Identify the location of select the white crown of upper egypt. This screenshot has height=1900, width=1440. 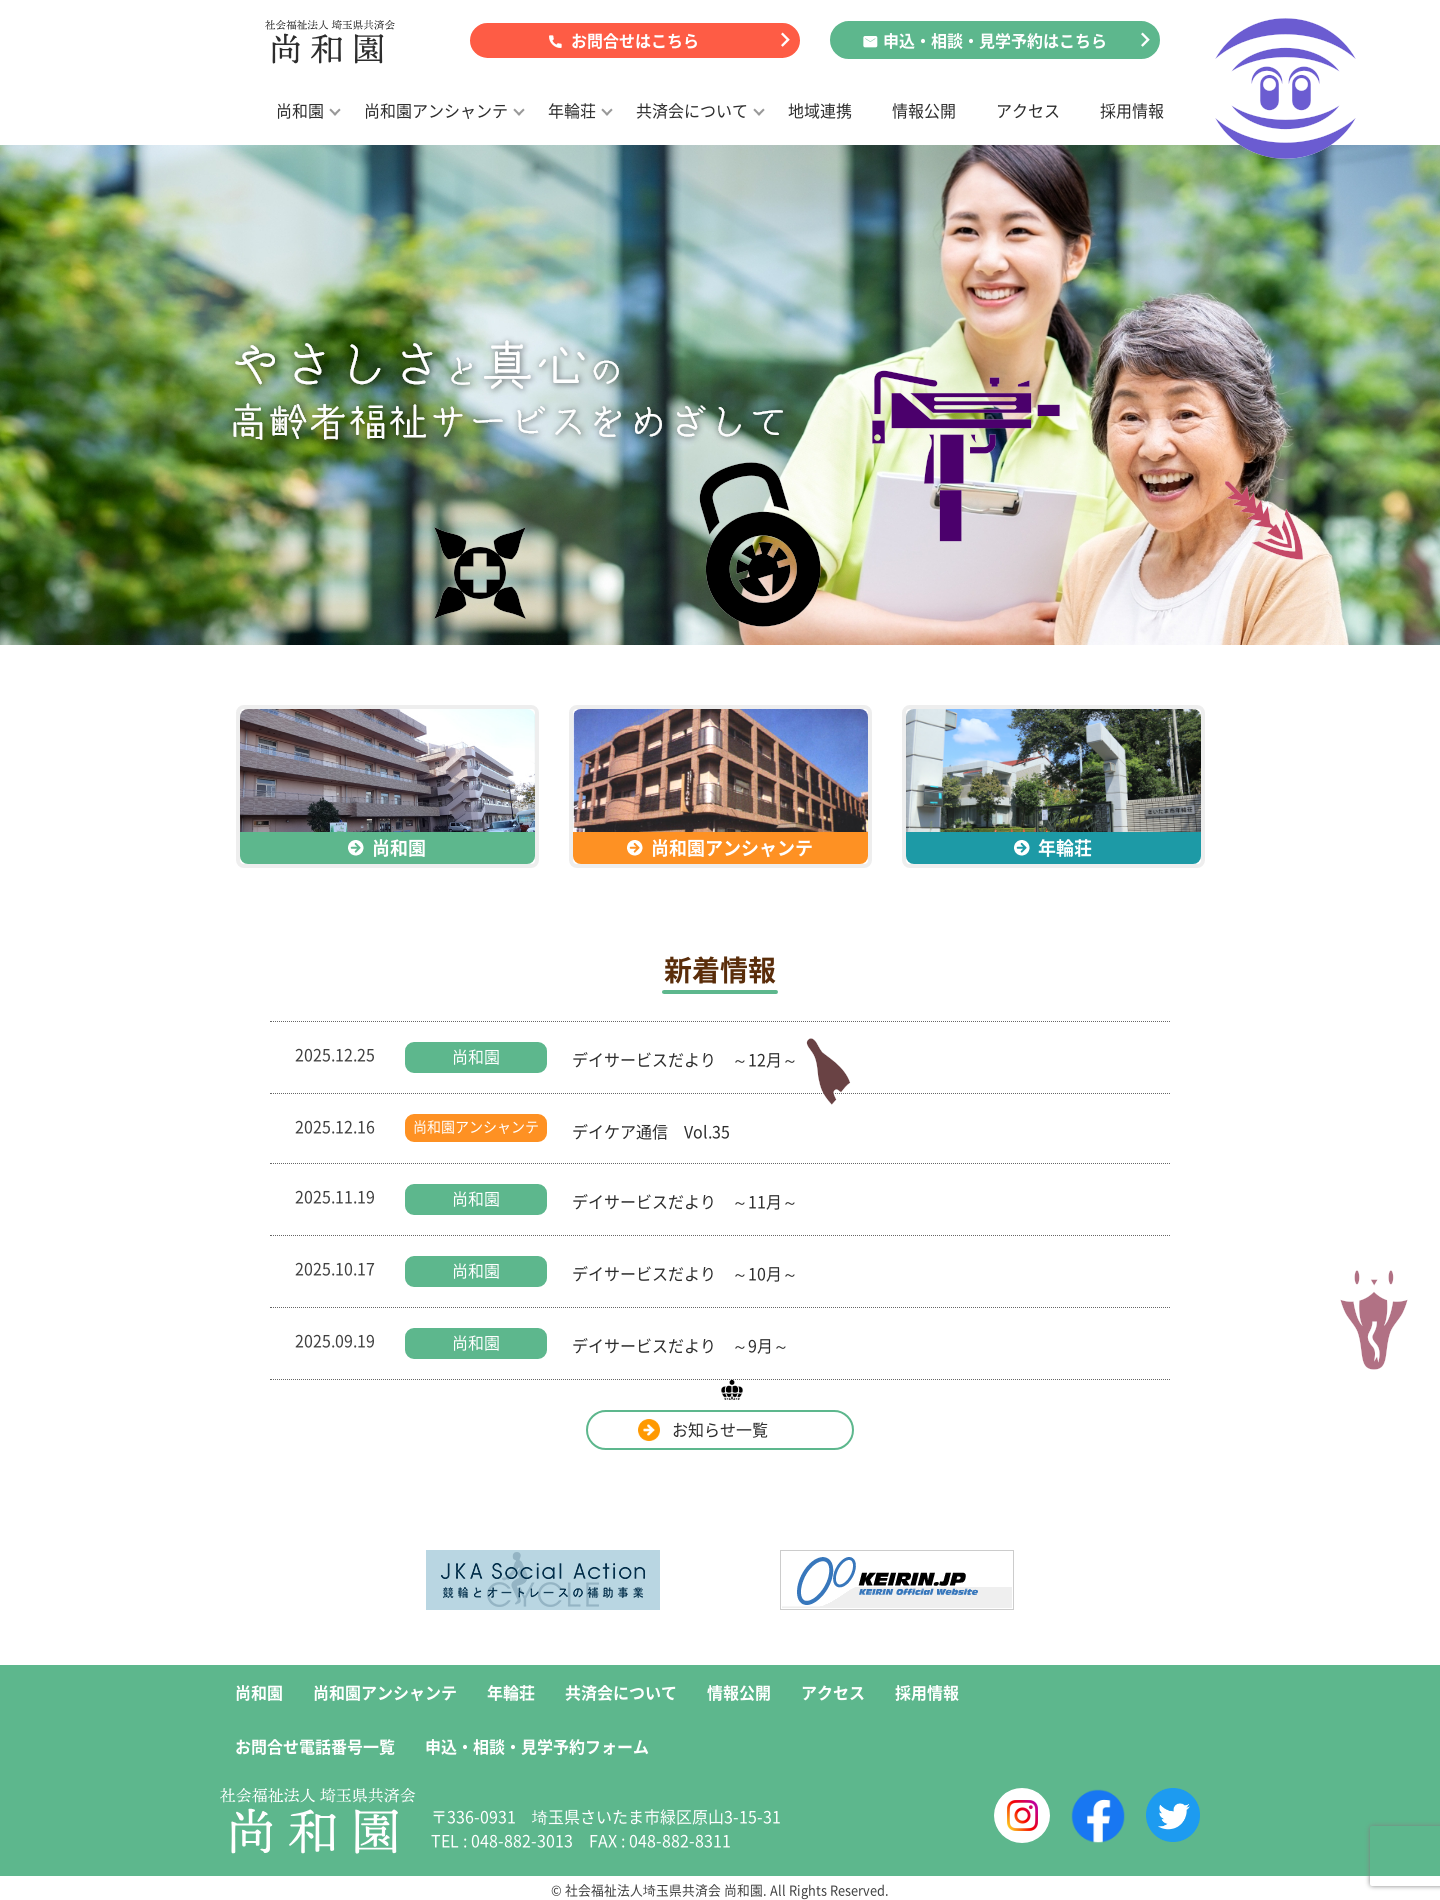
(828, 1071).